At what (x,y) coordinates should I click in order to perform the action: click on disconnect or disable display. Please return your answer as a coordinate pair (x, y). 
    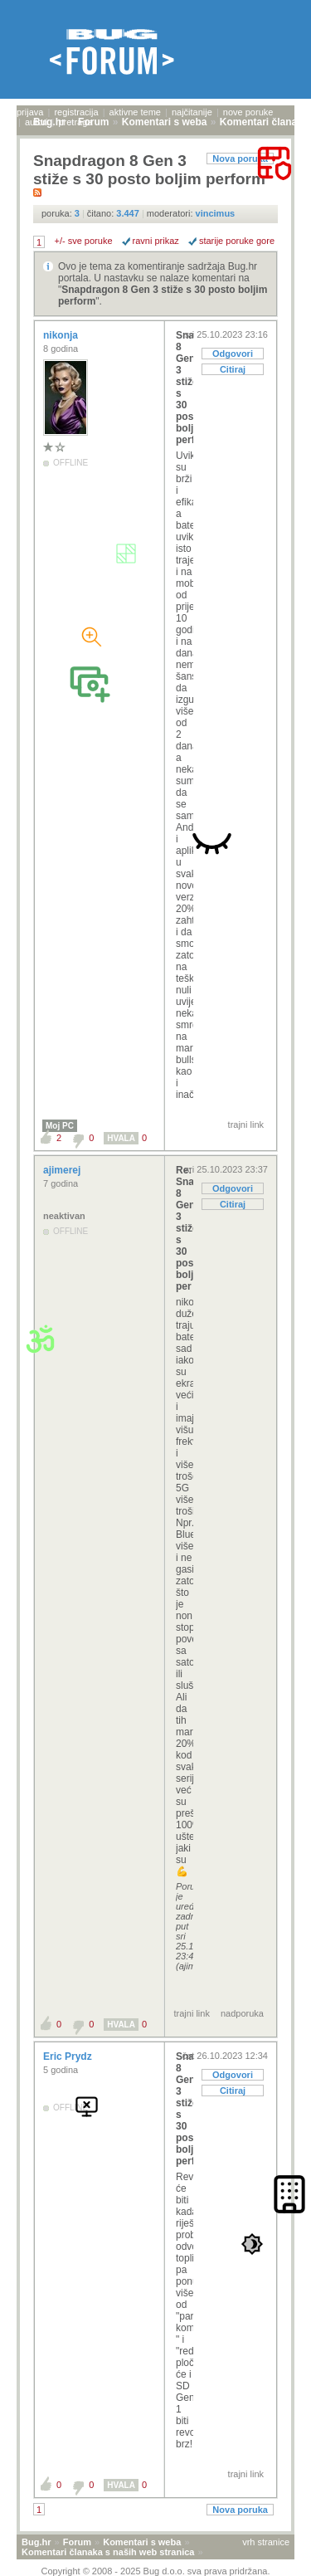
    Looking at the image, I should click on (86, 2106).